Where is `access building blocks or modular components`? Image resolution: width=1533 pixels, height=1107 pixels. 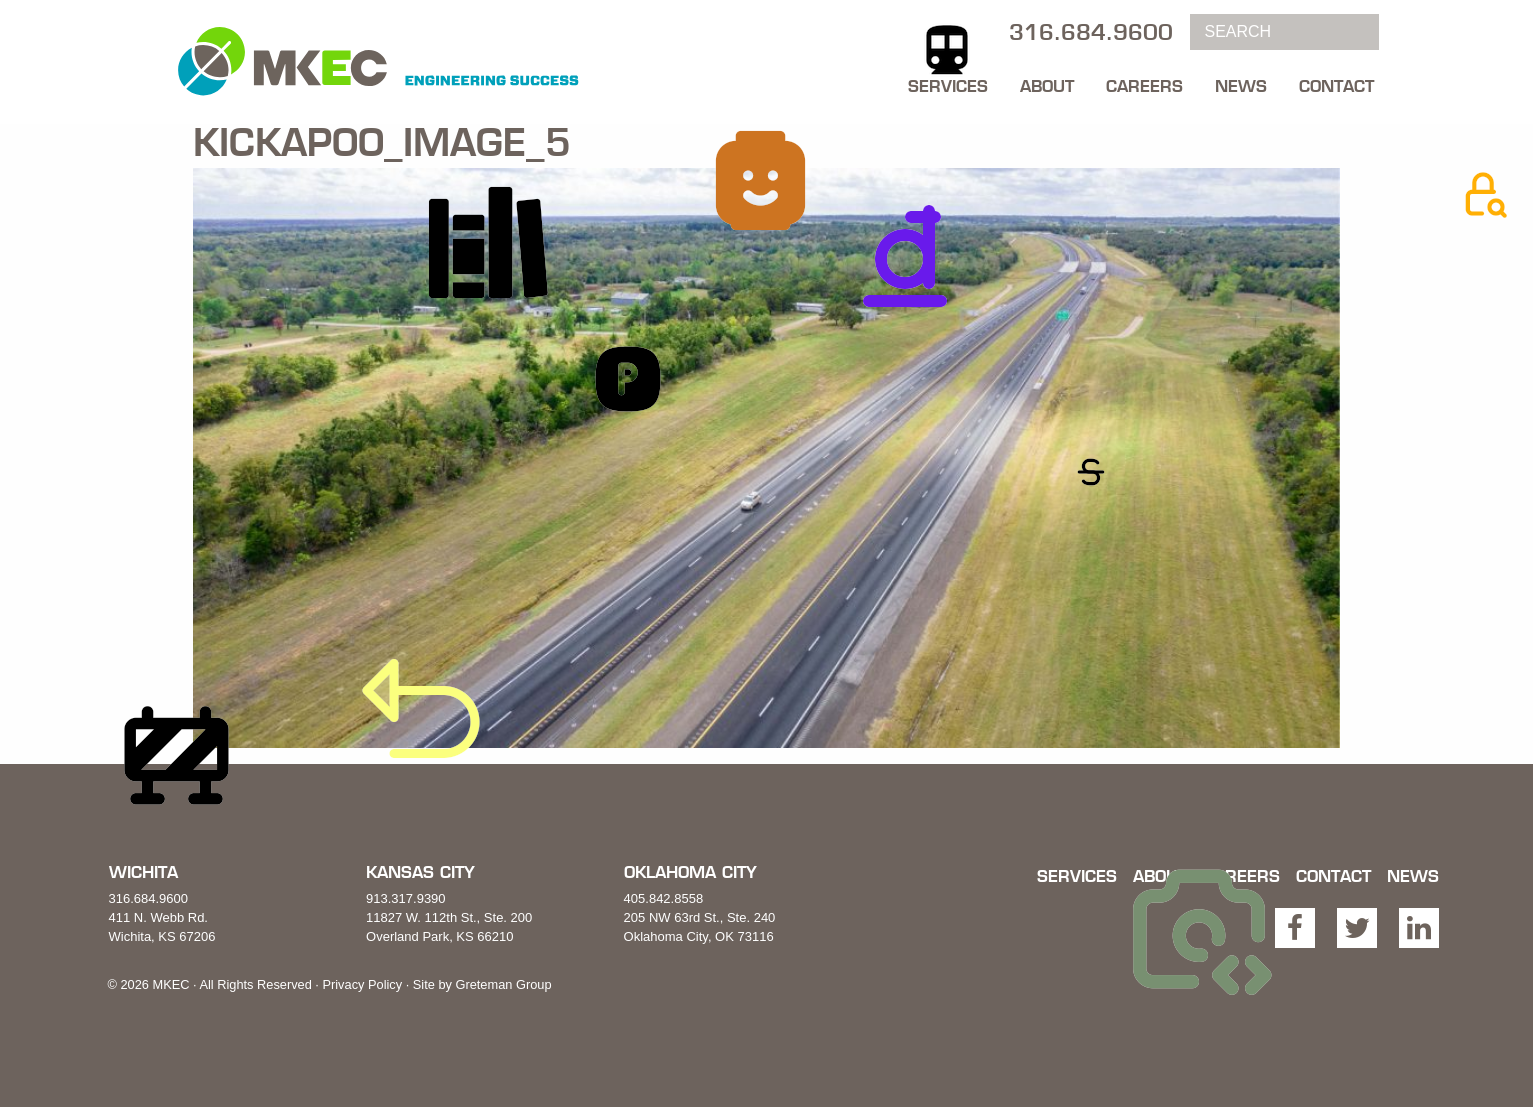 access building blocks or modular components is located at coordinates (760, 180).